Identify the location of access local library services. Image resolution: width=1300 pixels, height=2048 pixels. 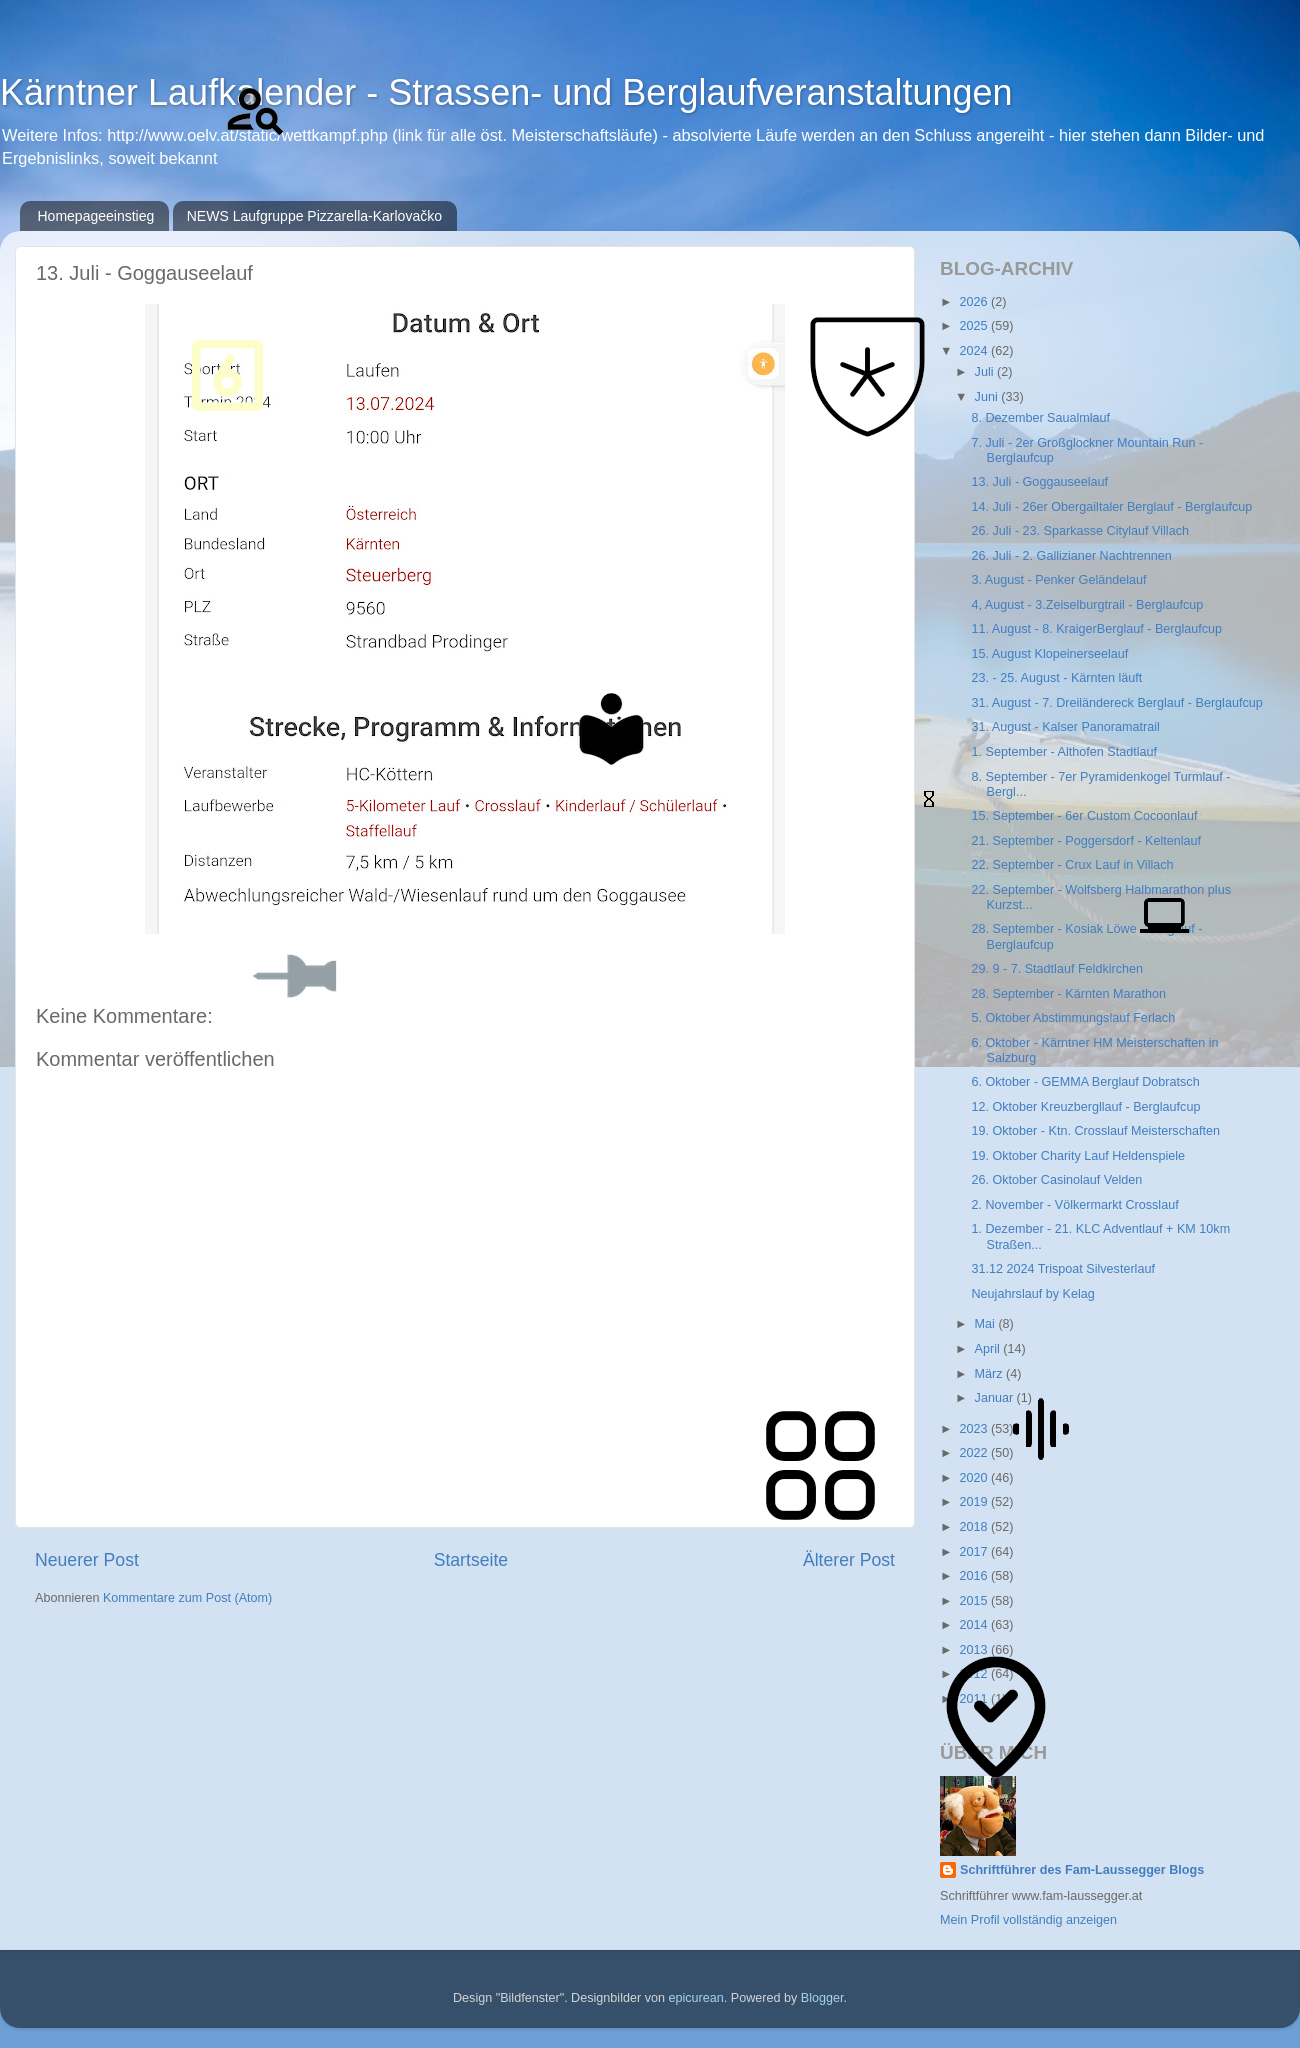
(611, 728).